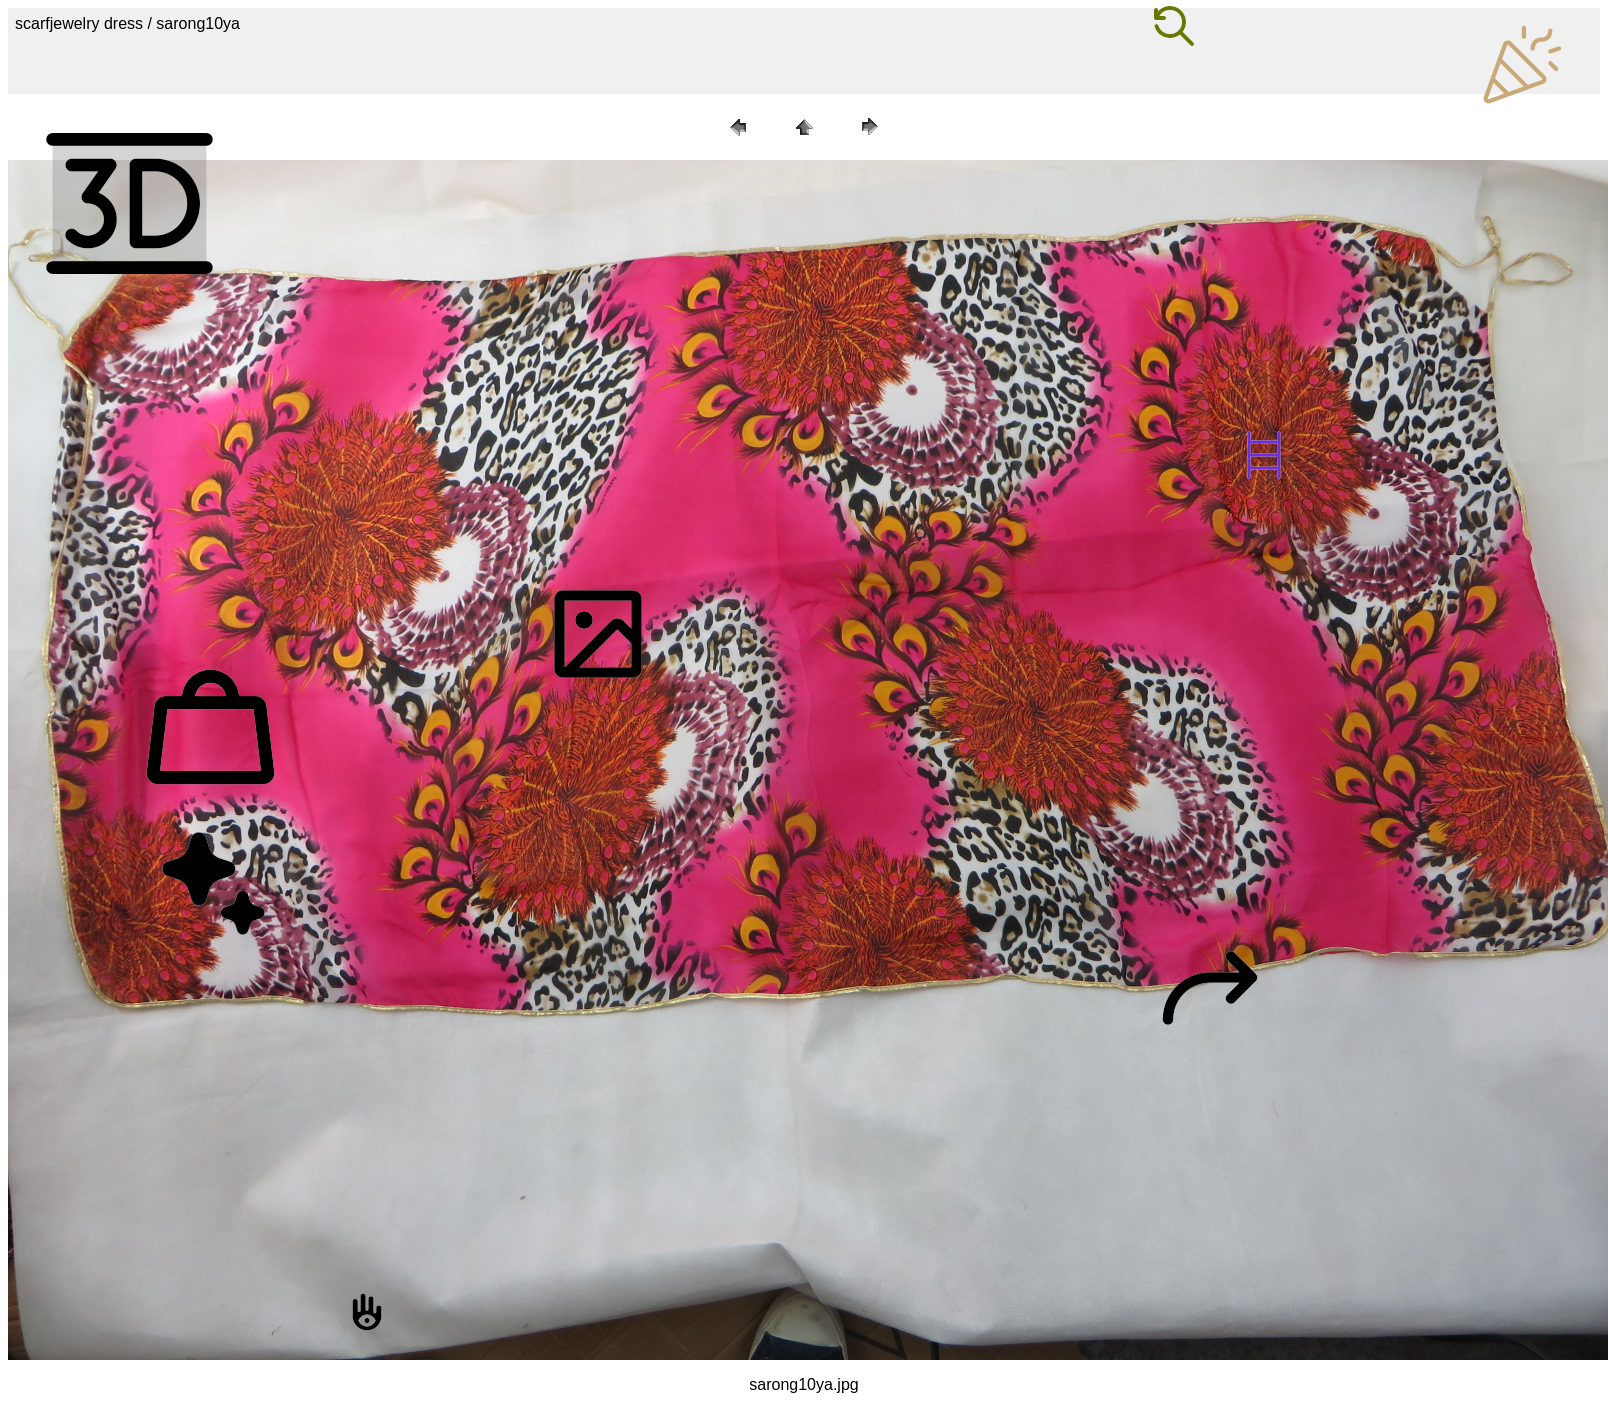 This screenshot has width=1608, height=1410. What do you see at coordinates (367, 1312) in the screenshot?
I see `access hand tracking or gesture recognition settings` at bounding box center [367, 1312].